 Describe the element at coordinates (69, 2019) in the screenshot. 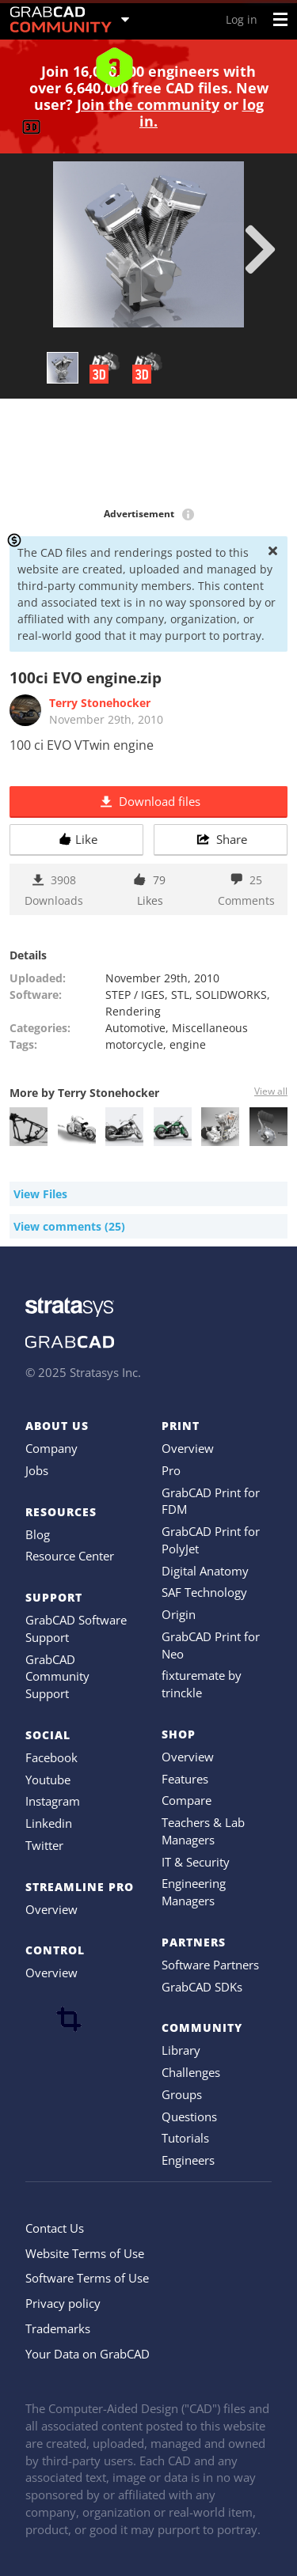

I see `crop an image or photo` at that location.